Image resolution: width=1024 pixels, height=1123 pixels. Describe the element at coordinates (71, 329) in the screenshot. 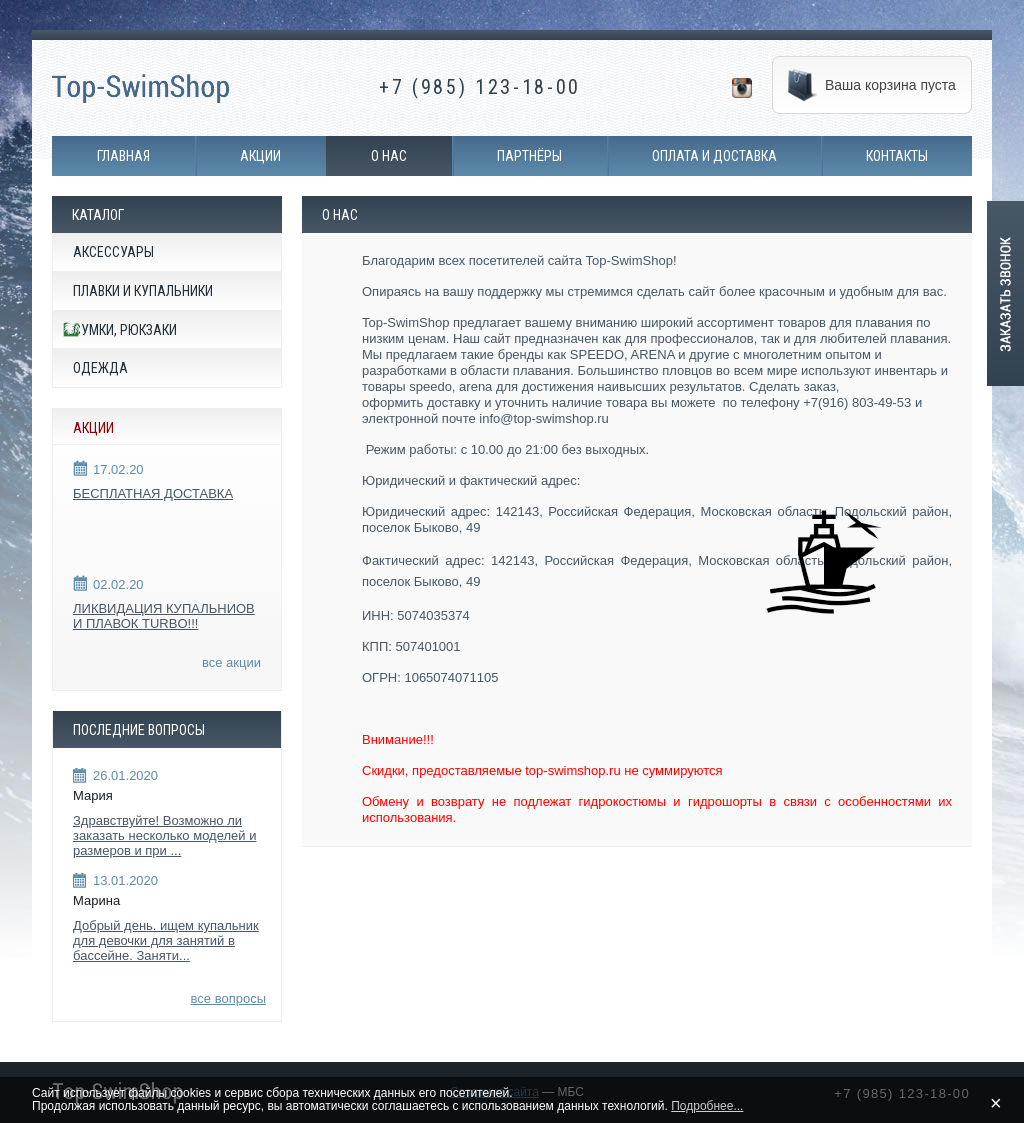

I see `enter a fire-themed portal or dungeon` at that location.